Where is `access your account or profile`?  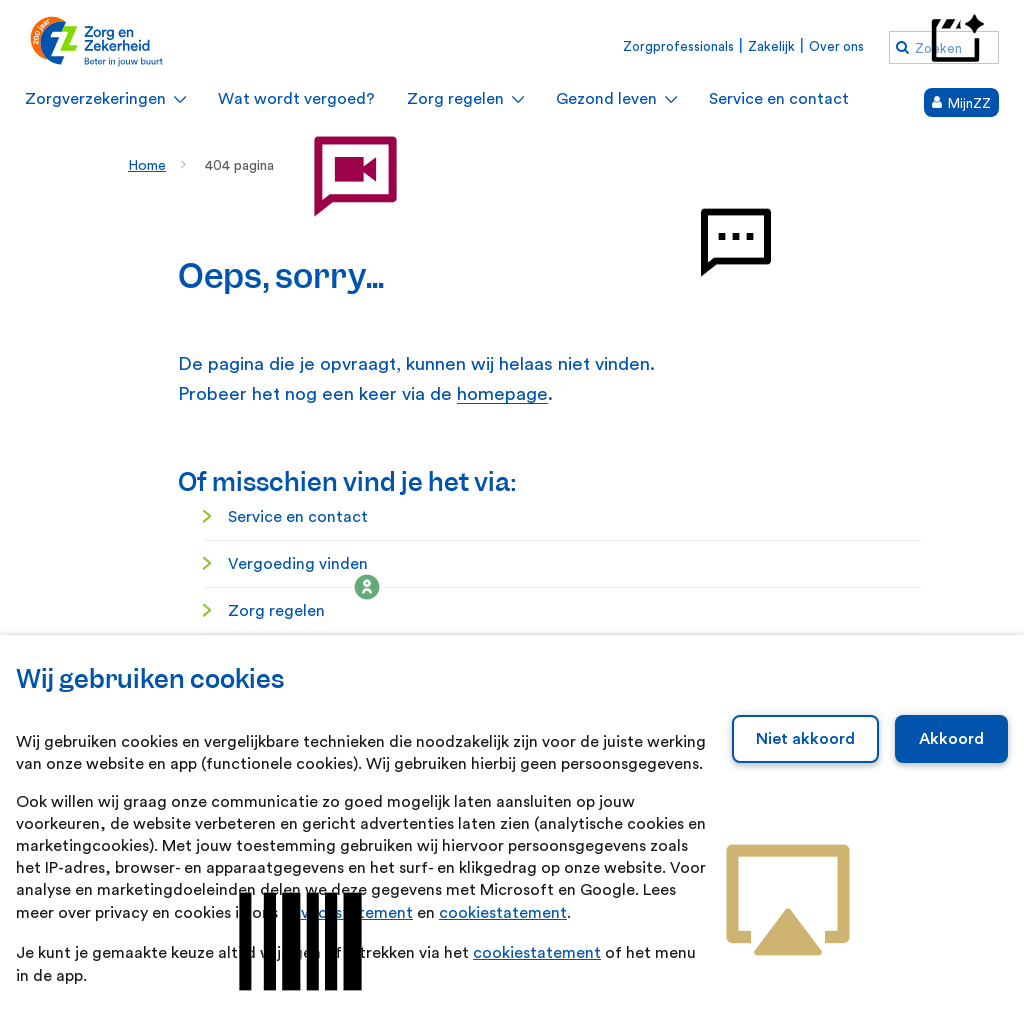
access your account or profile is located at coordinates (367, 587).